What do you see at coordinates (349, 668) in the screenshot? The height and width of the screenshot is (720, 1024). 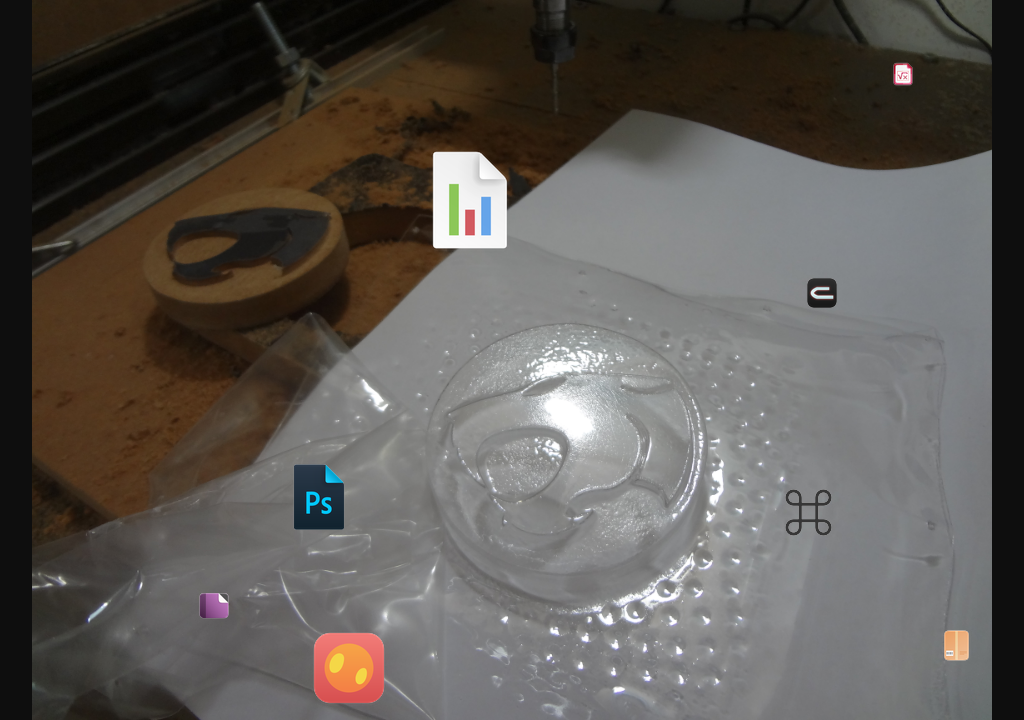 I see `open AntaresSQL database management app` at bounding box center [349, 668].